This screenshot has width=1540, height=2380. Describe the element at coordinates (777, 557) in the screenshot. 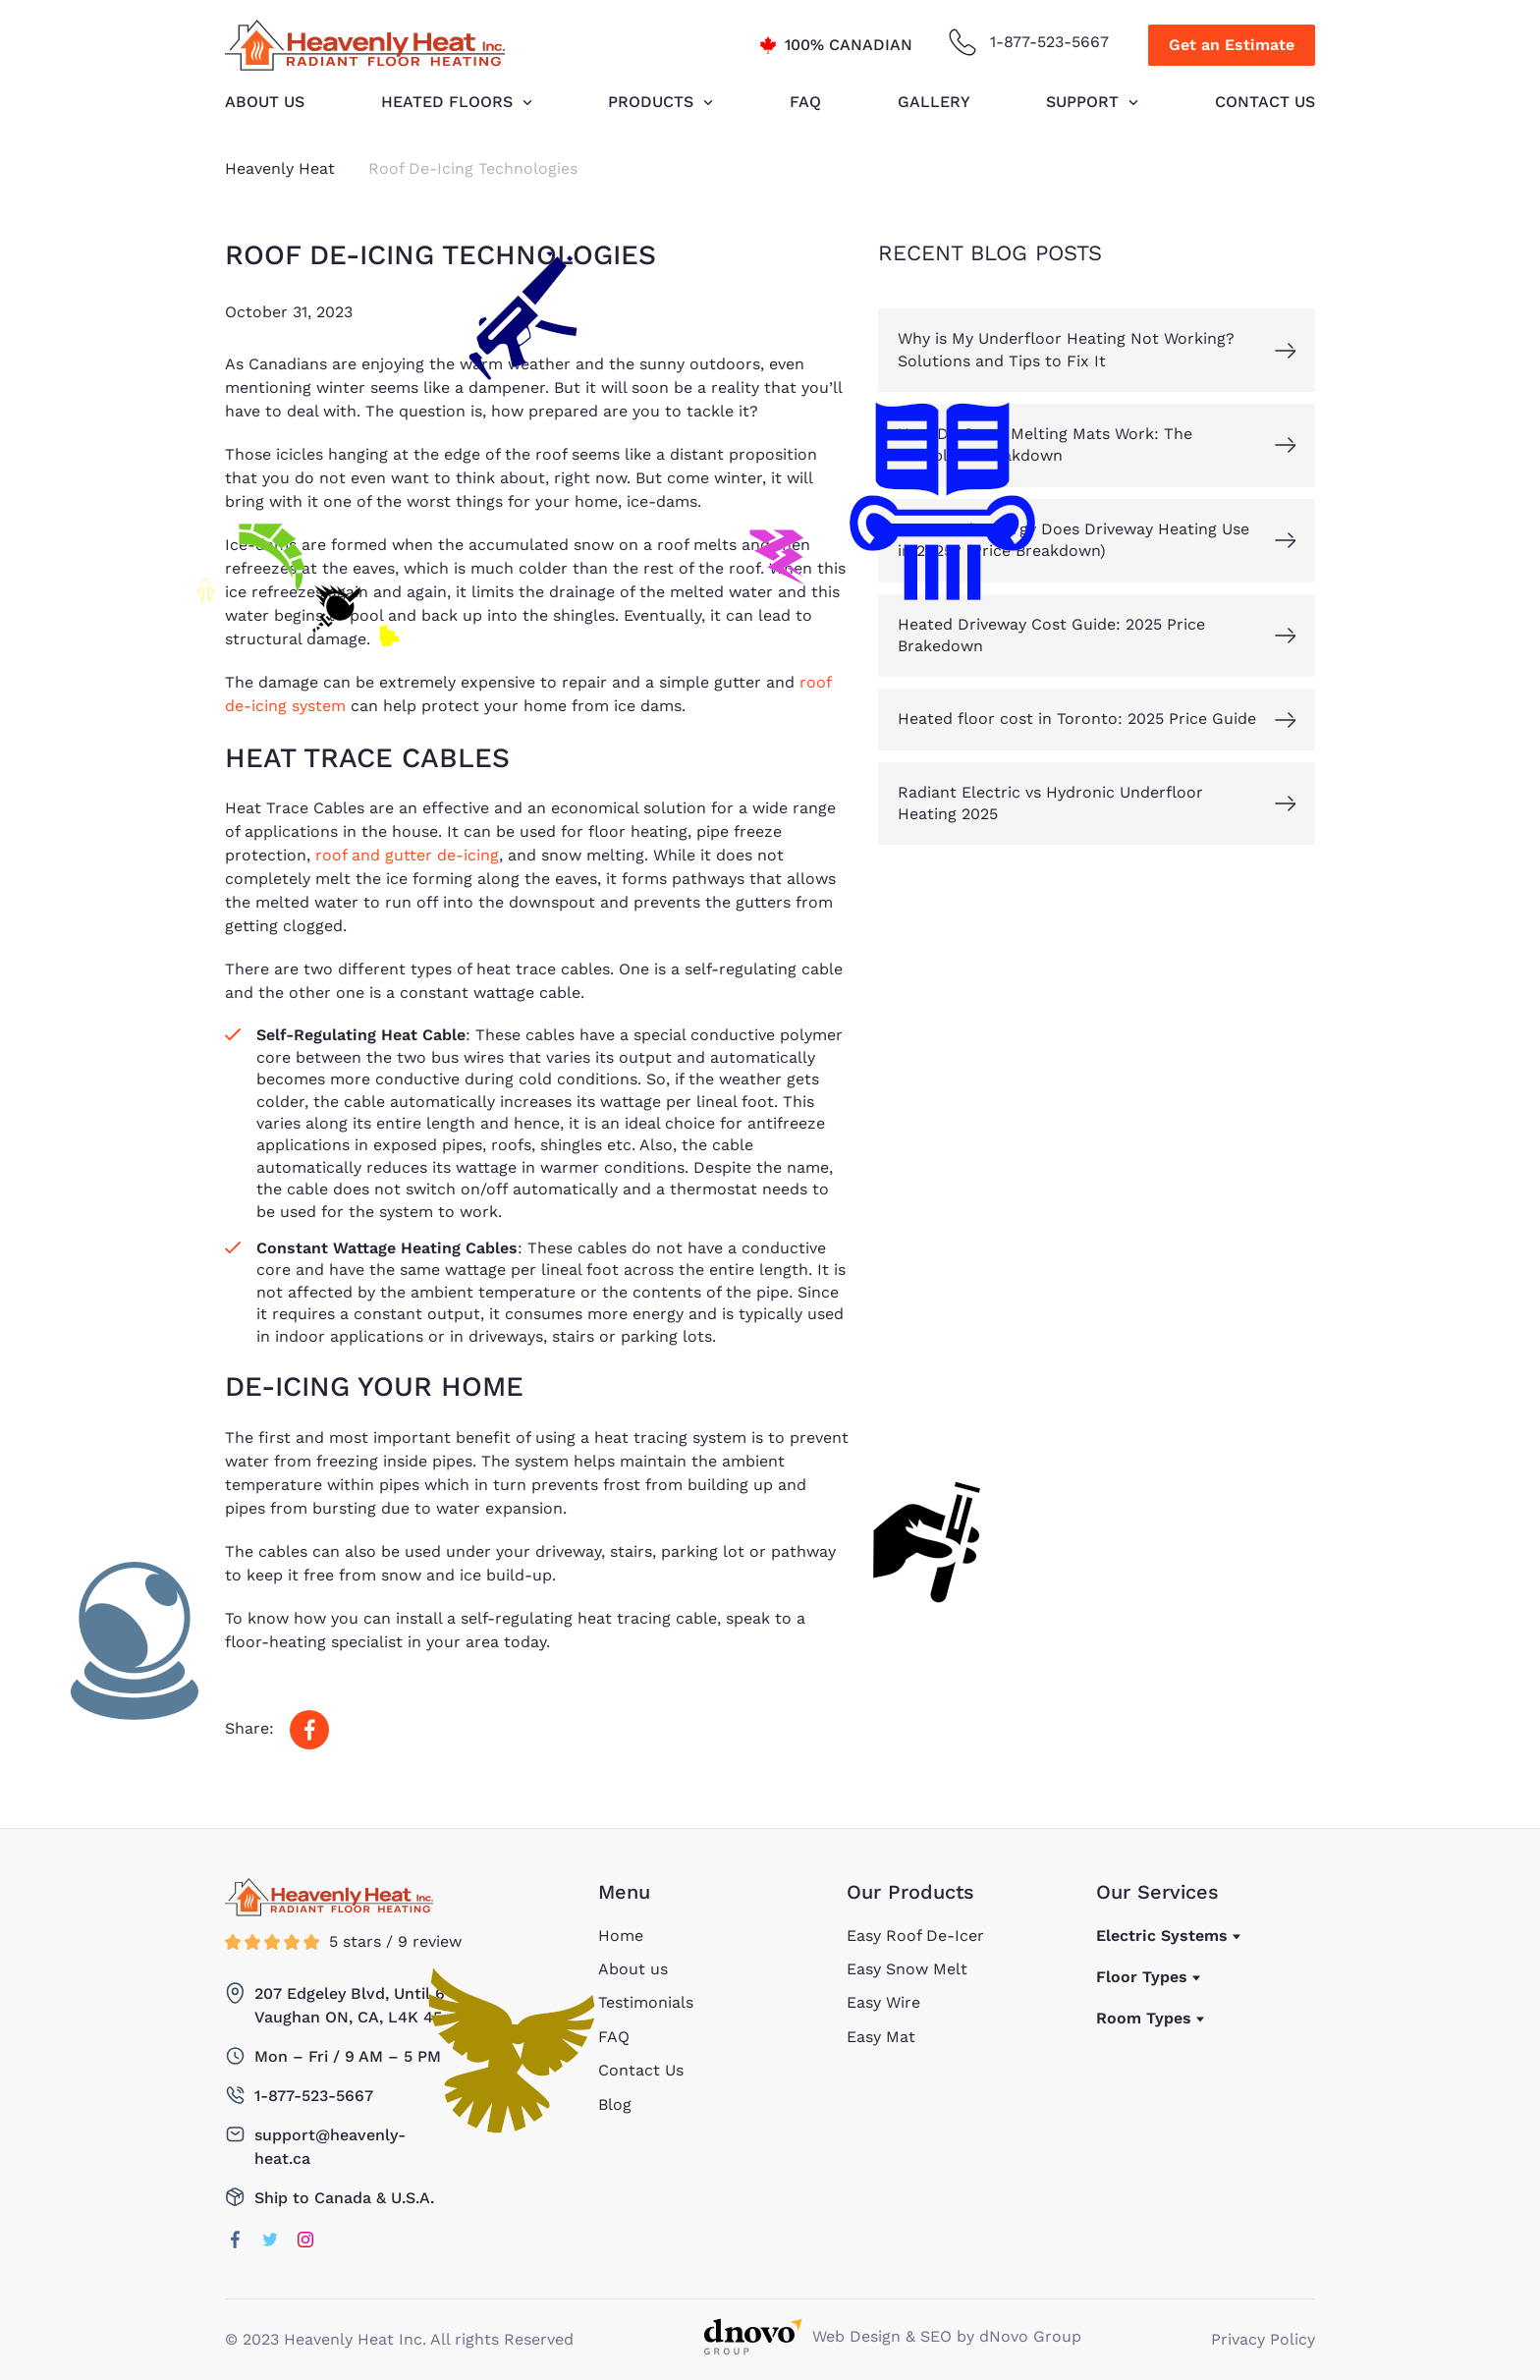

I see `activate lightning or electric ability` at that location.